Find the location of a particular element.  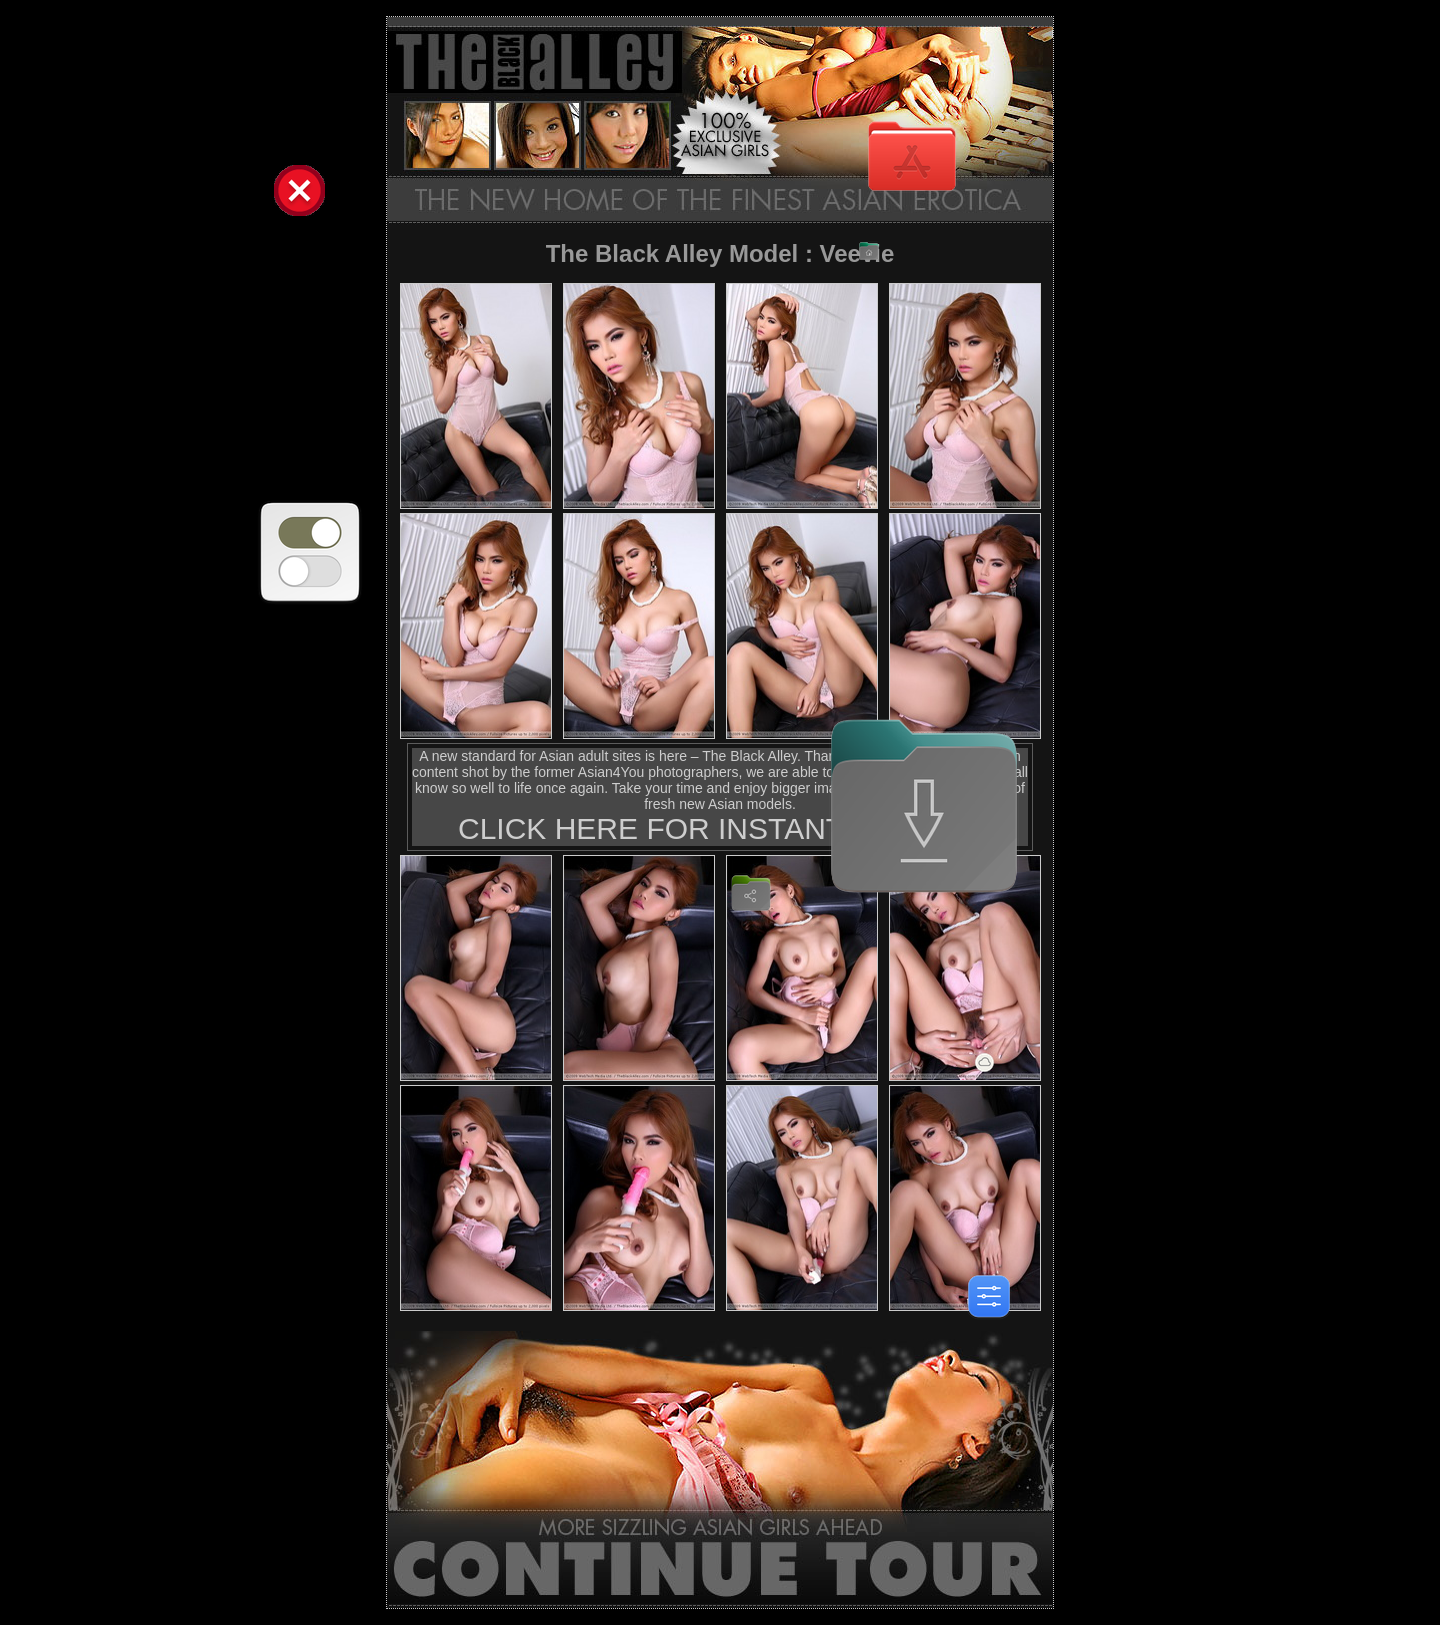

indicates file is synced with Dropbox cloud storage is located at coordinates (984, 1062).